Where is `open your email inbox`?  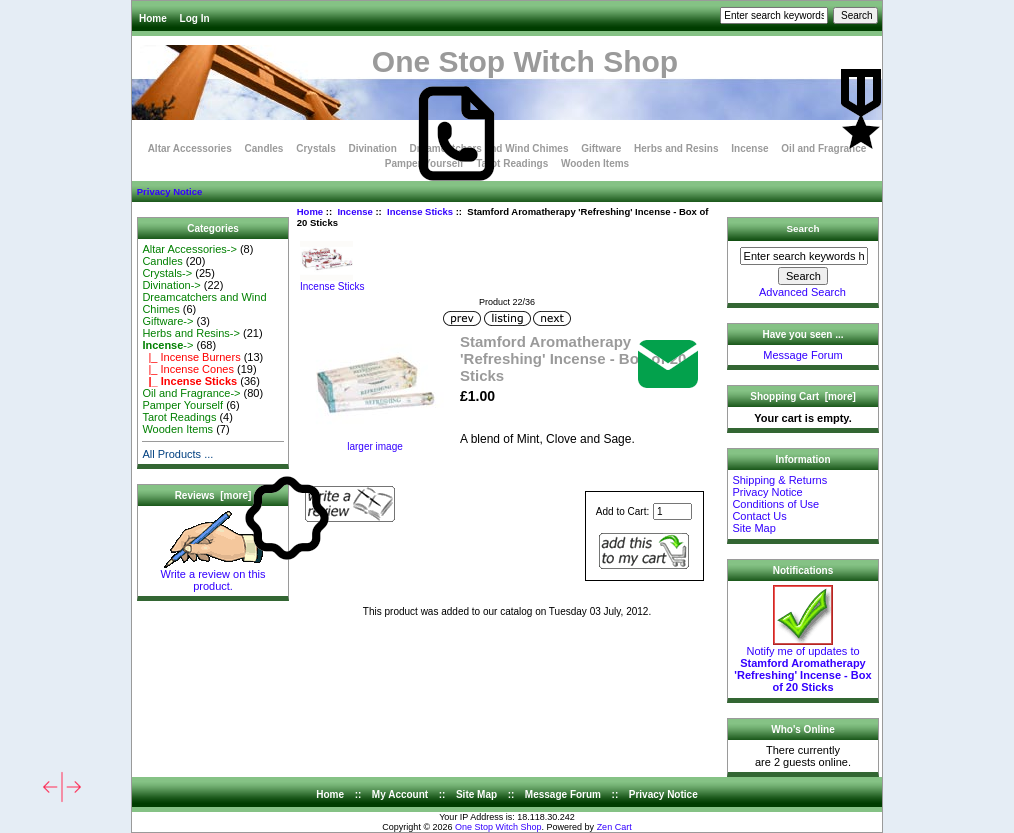 open your email inbox is located at coordinates (668, 364).